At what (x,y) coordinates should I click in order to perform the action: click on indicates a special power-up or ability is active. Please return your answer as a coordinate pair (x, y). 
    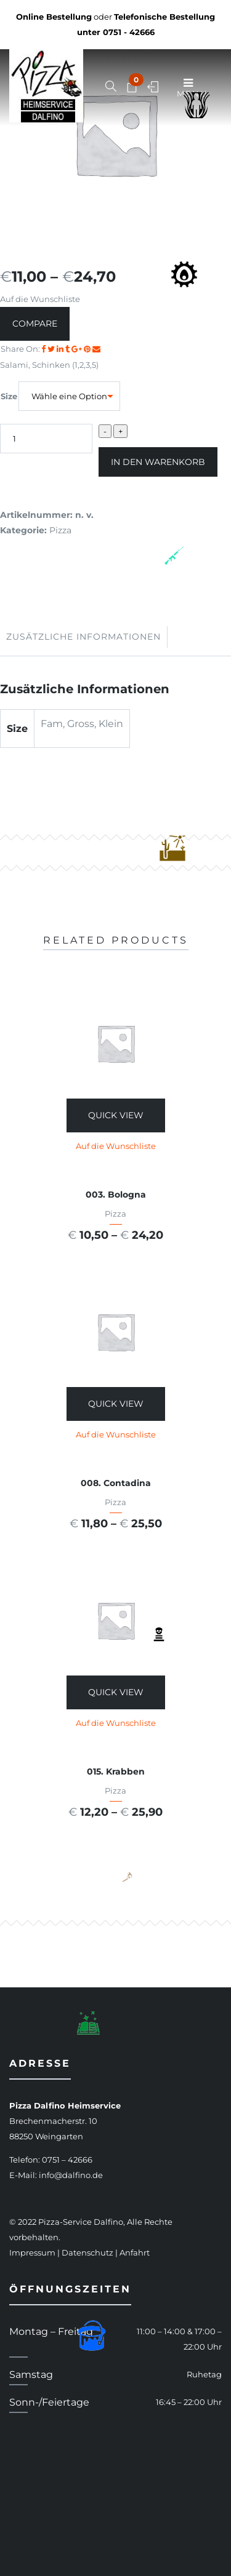
    Looking at the image, I should click on (197, 105).